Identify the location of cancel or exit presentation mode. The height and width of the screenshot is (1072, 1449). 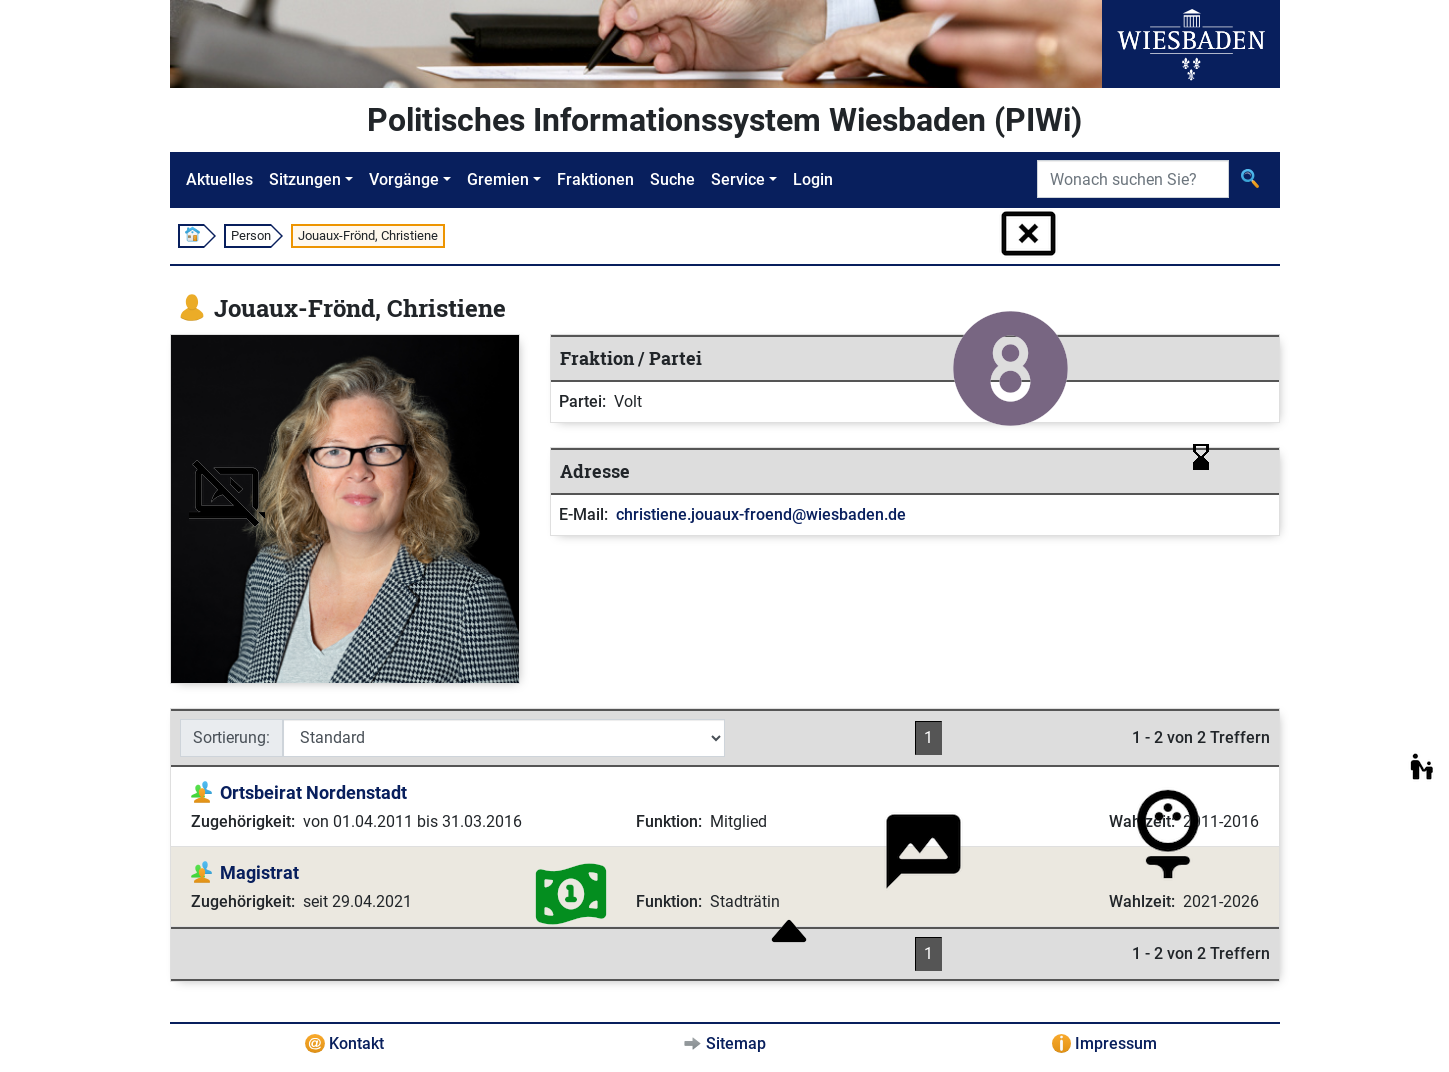
(1028, 233).